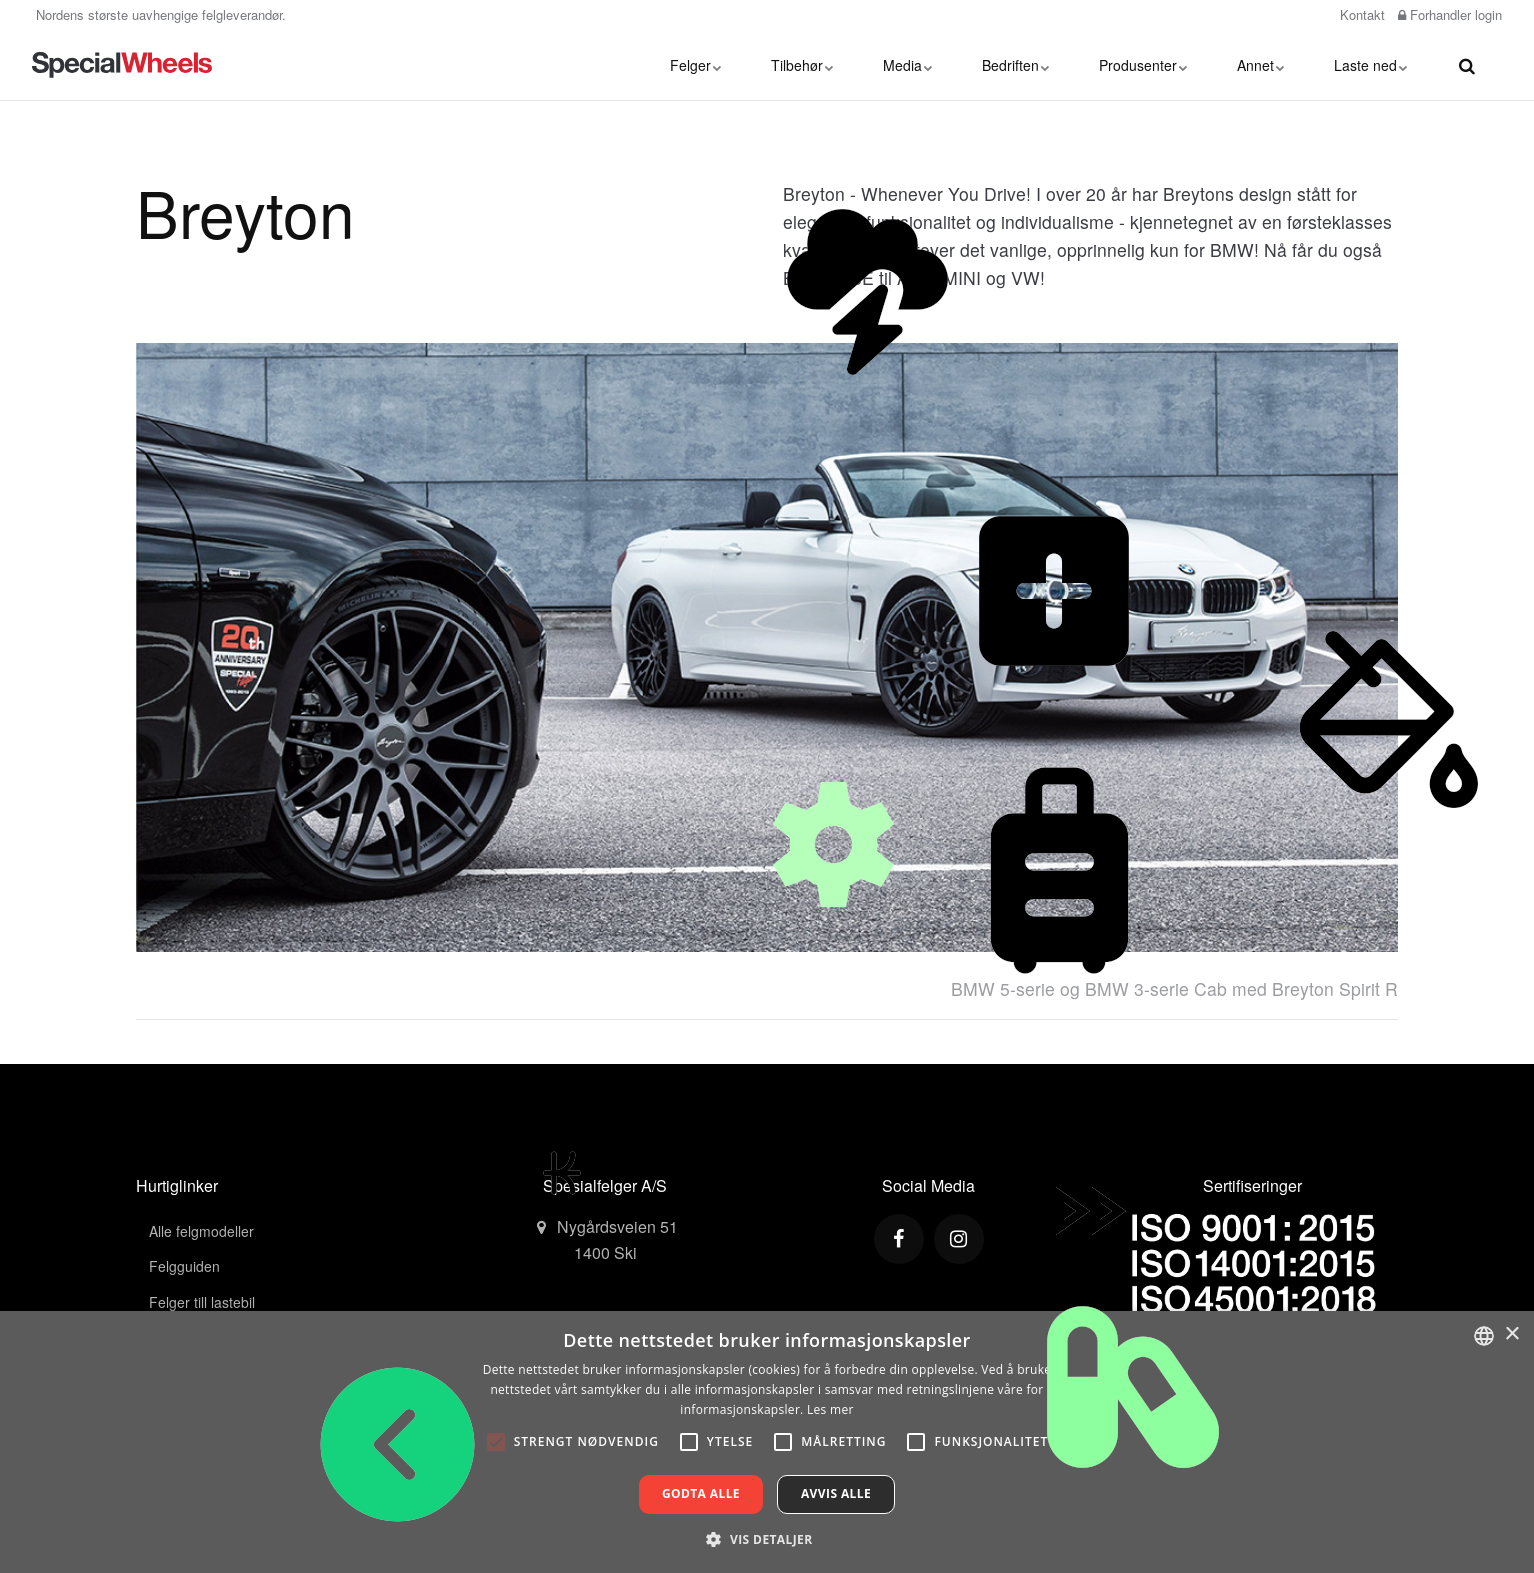  Describe the element at coordinates (867, 289) in the screenshot. I see `indicates thunderstorm weather conditions` at that location.